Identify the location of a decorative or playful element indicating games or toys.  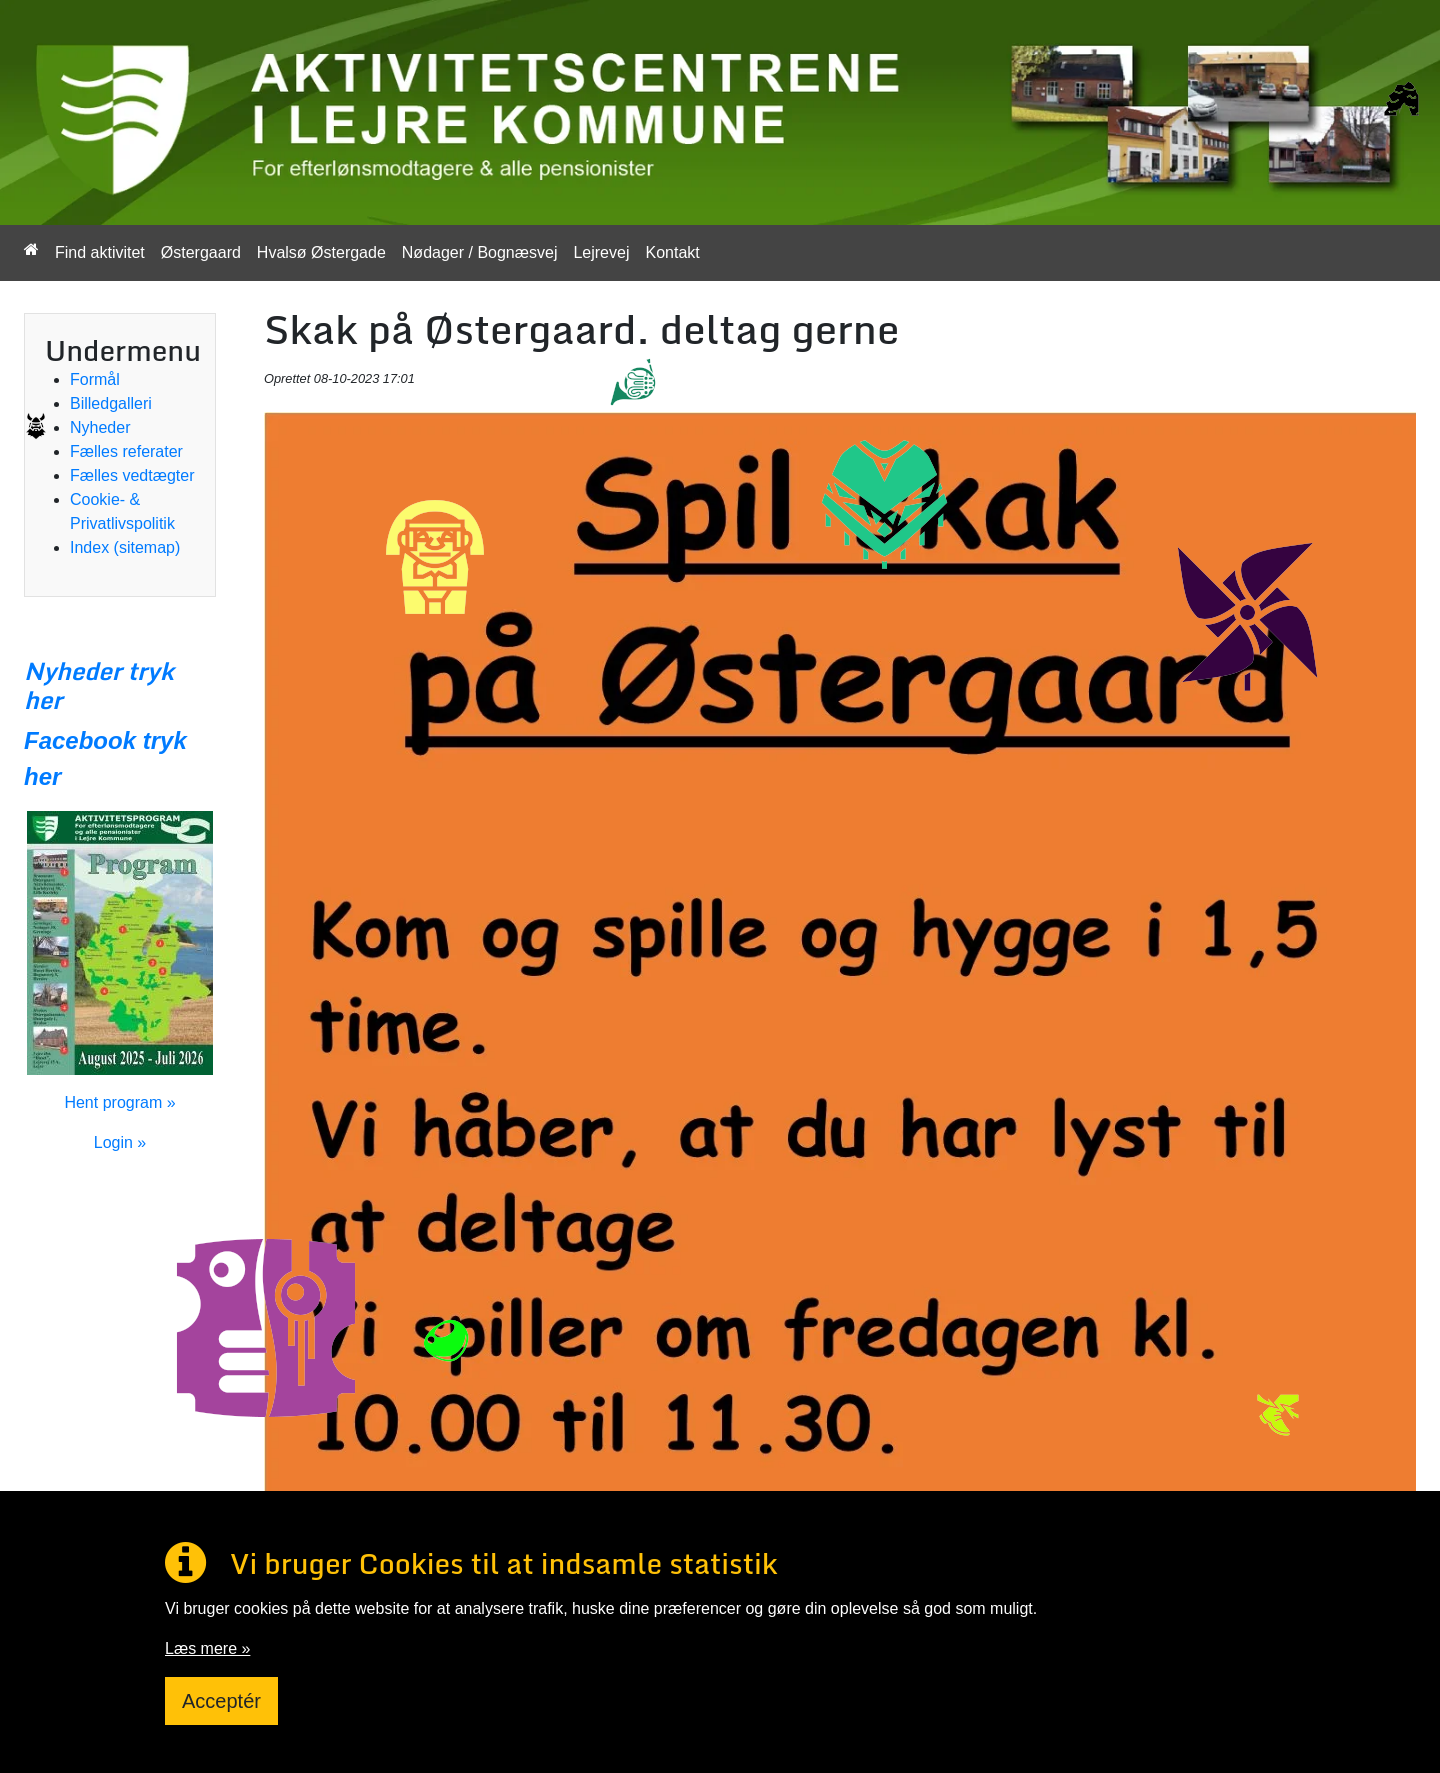
(1247, 612).